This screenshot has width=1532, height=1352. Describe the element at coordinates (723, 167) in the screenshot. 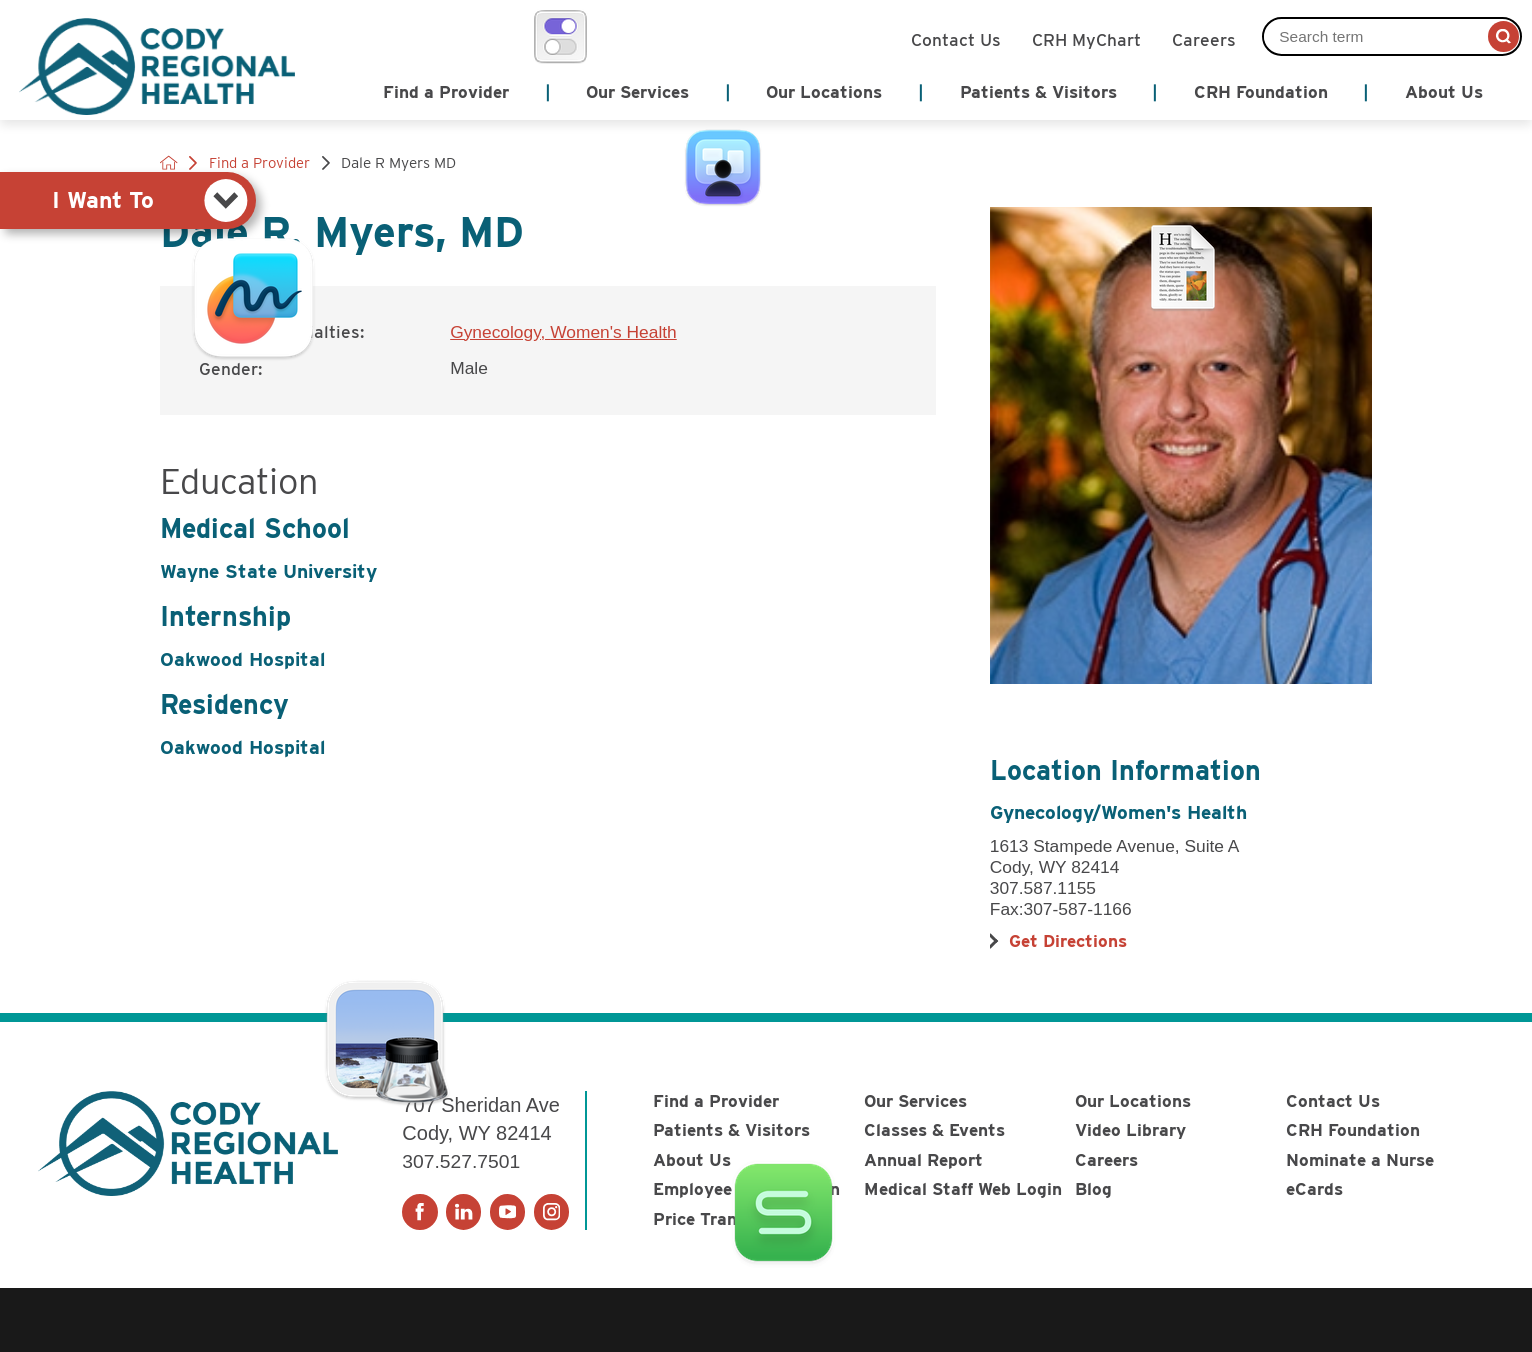

I see `open the screen sharing app` at that location.